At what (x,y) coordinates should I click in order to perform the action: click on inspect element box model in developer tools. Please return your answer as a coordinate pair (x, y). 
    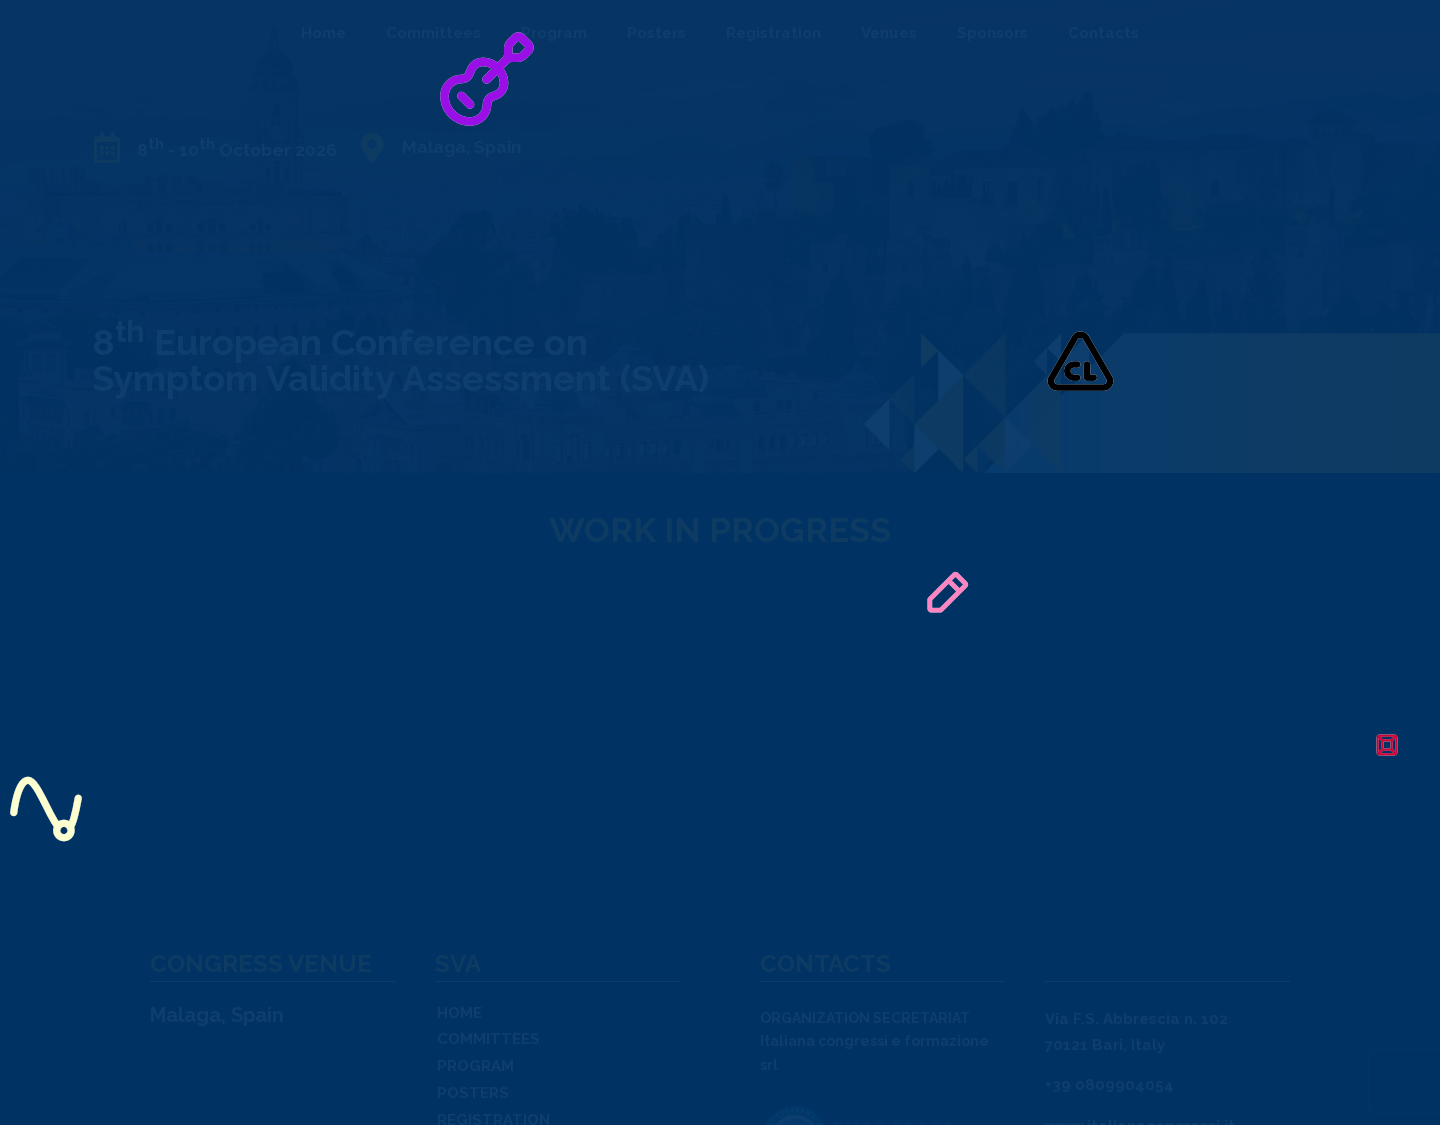
    Looking at the image, I should click on (1387, 745).